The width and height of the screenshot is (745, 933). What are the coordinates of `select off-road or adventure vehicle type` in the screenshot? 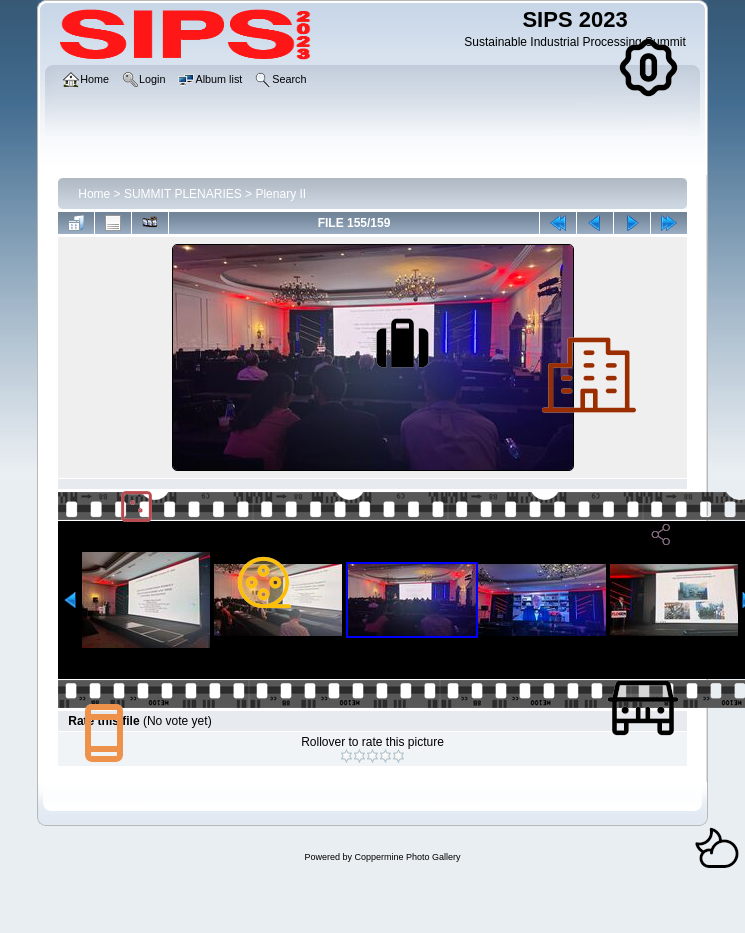 It's located at (643, 709).